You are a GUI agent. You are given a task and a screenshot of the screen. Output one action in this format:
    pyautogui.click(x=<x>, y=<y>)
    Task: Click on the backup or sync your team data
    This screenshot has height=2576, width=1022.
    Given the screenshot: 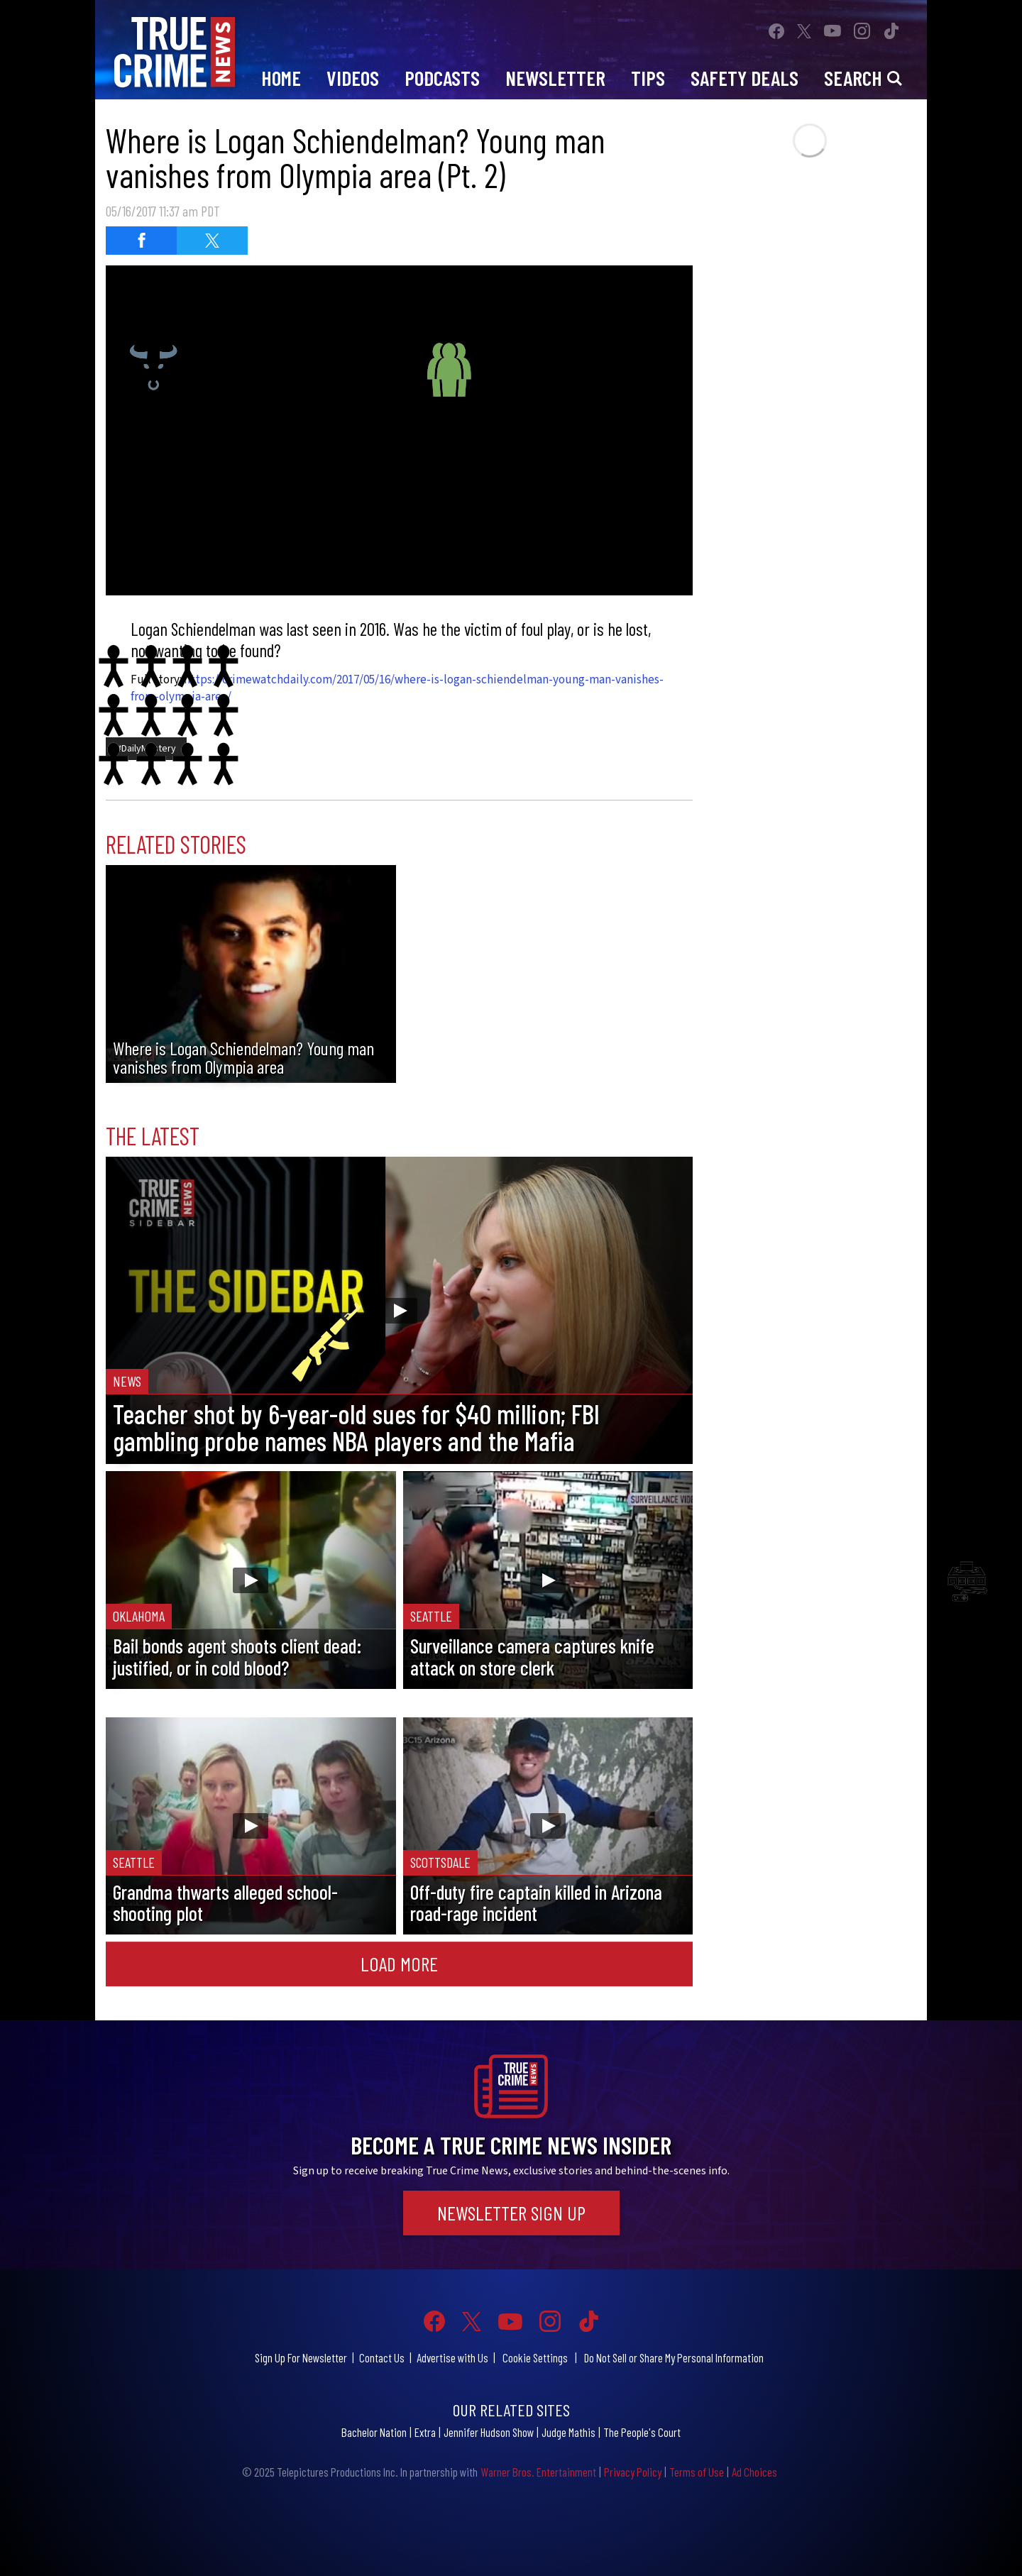 What is the action you would take?
    pyautogui.click(x=449, y=370)
    